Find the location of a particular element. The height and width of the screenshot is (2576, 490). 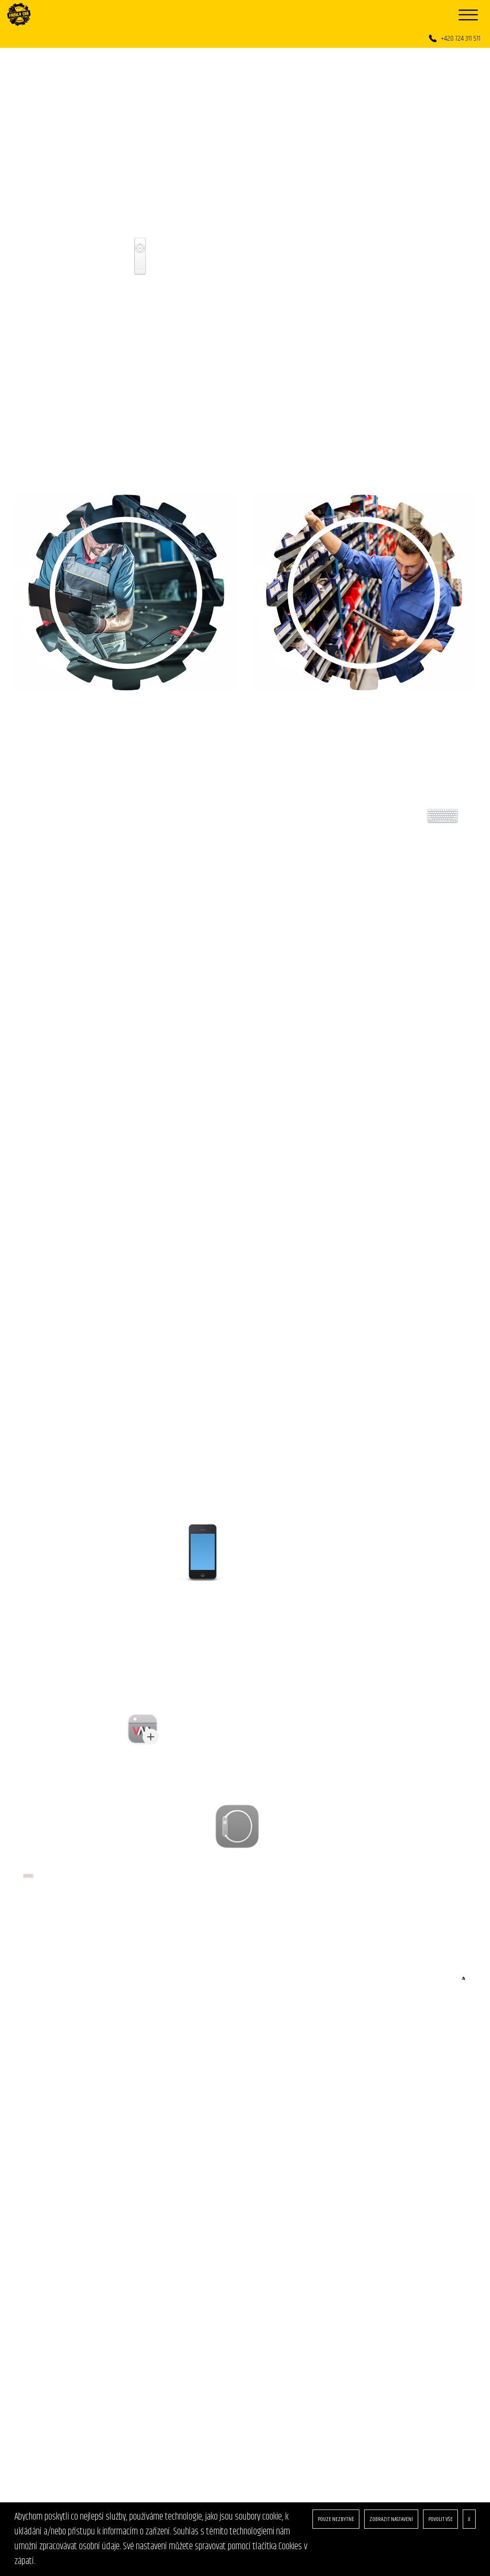

open the Apple Watch companion app is located at coordinates (237, 1826).